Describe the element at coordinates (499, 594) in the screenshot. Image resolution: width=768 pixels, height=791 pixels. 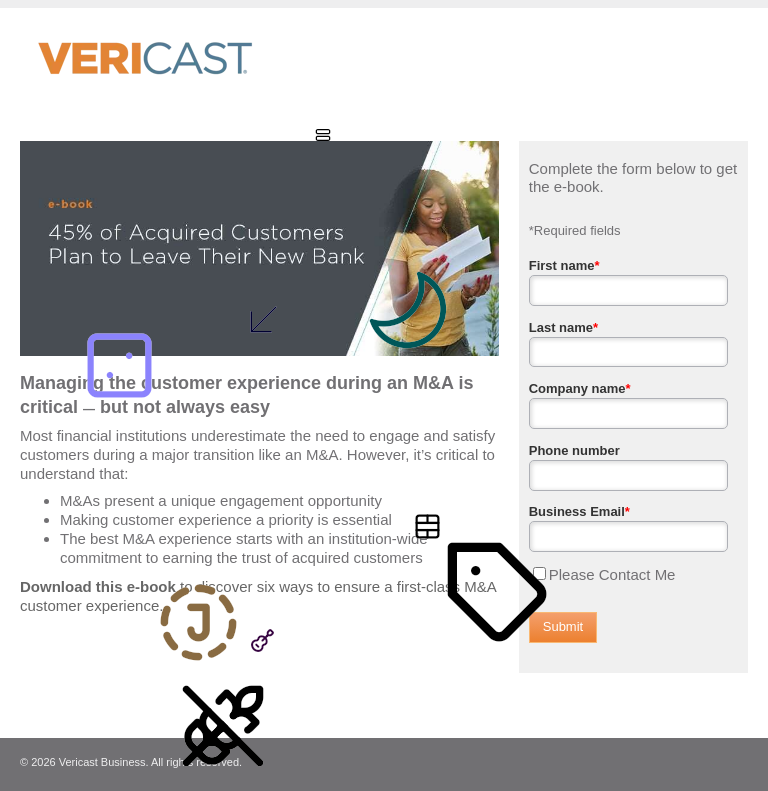
I see `add a tag or label to an item` at that location.